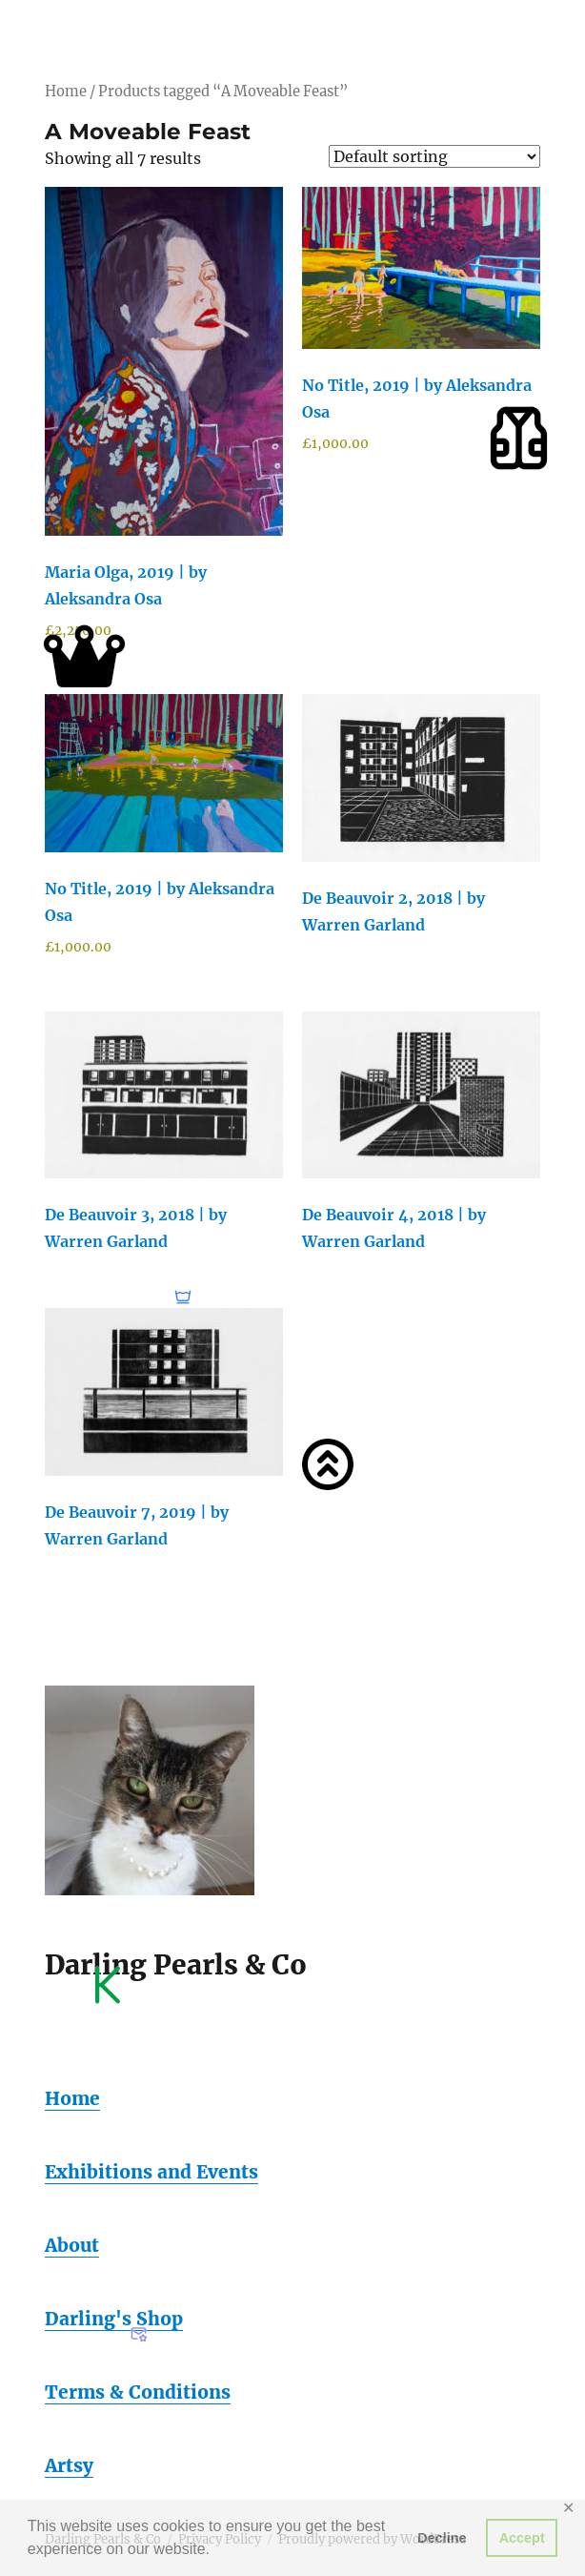 Image resolution: width=585 pixels, height=2576 pixels. Describe the element at coordinates (518, 438) in the screenshot. I see `view outerwear or jacket options` at that location.